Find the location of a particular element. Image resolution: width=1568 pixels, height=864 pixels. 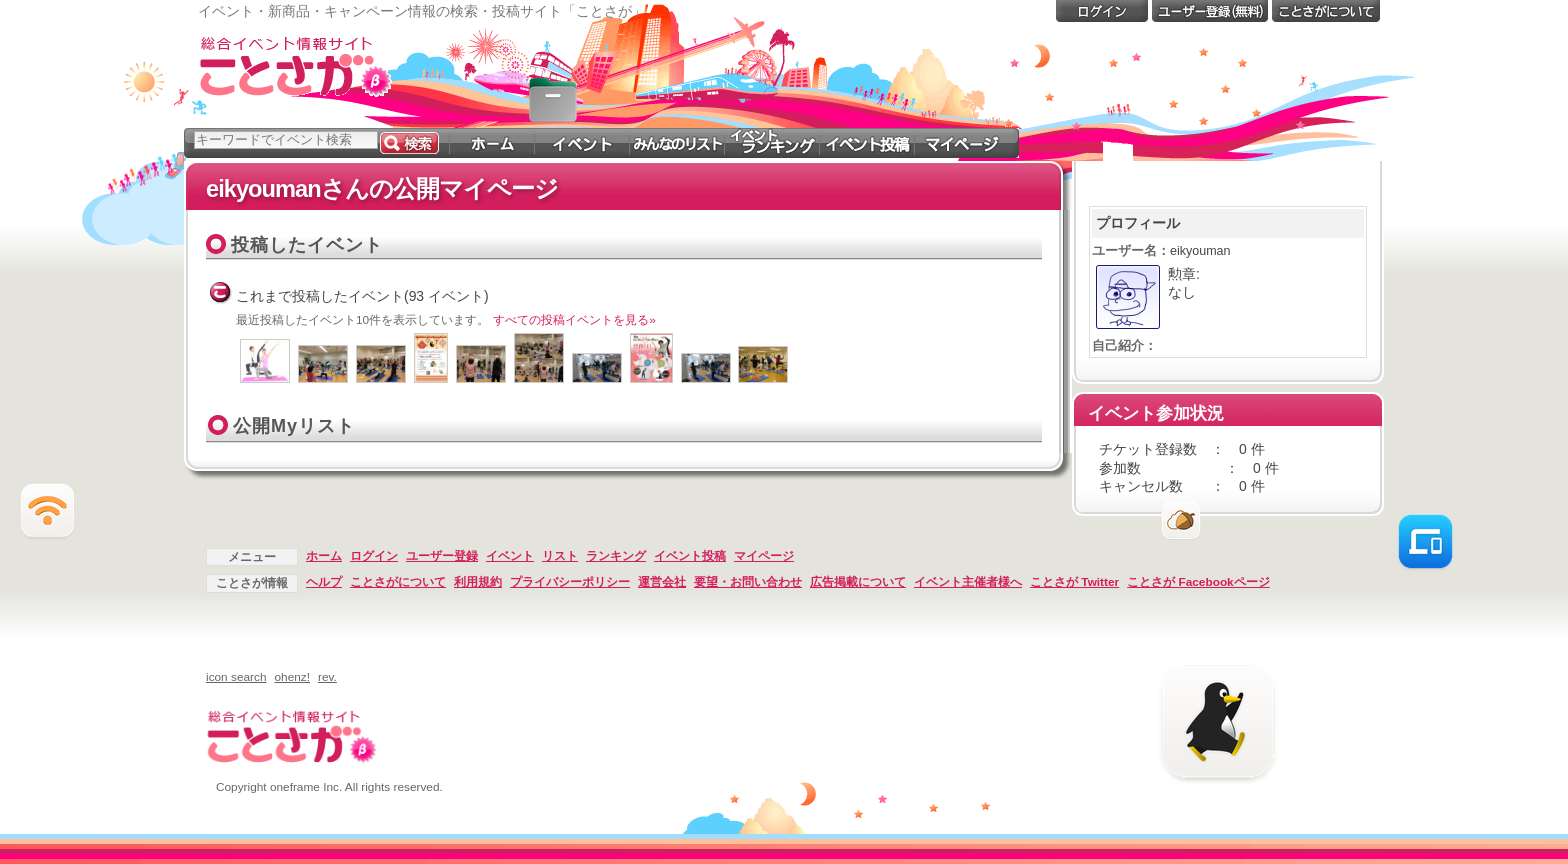

connect and sync devices with zorin connect is located at coordinates (1425, 541).